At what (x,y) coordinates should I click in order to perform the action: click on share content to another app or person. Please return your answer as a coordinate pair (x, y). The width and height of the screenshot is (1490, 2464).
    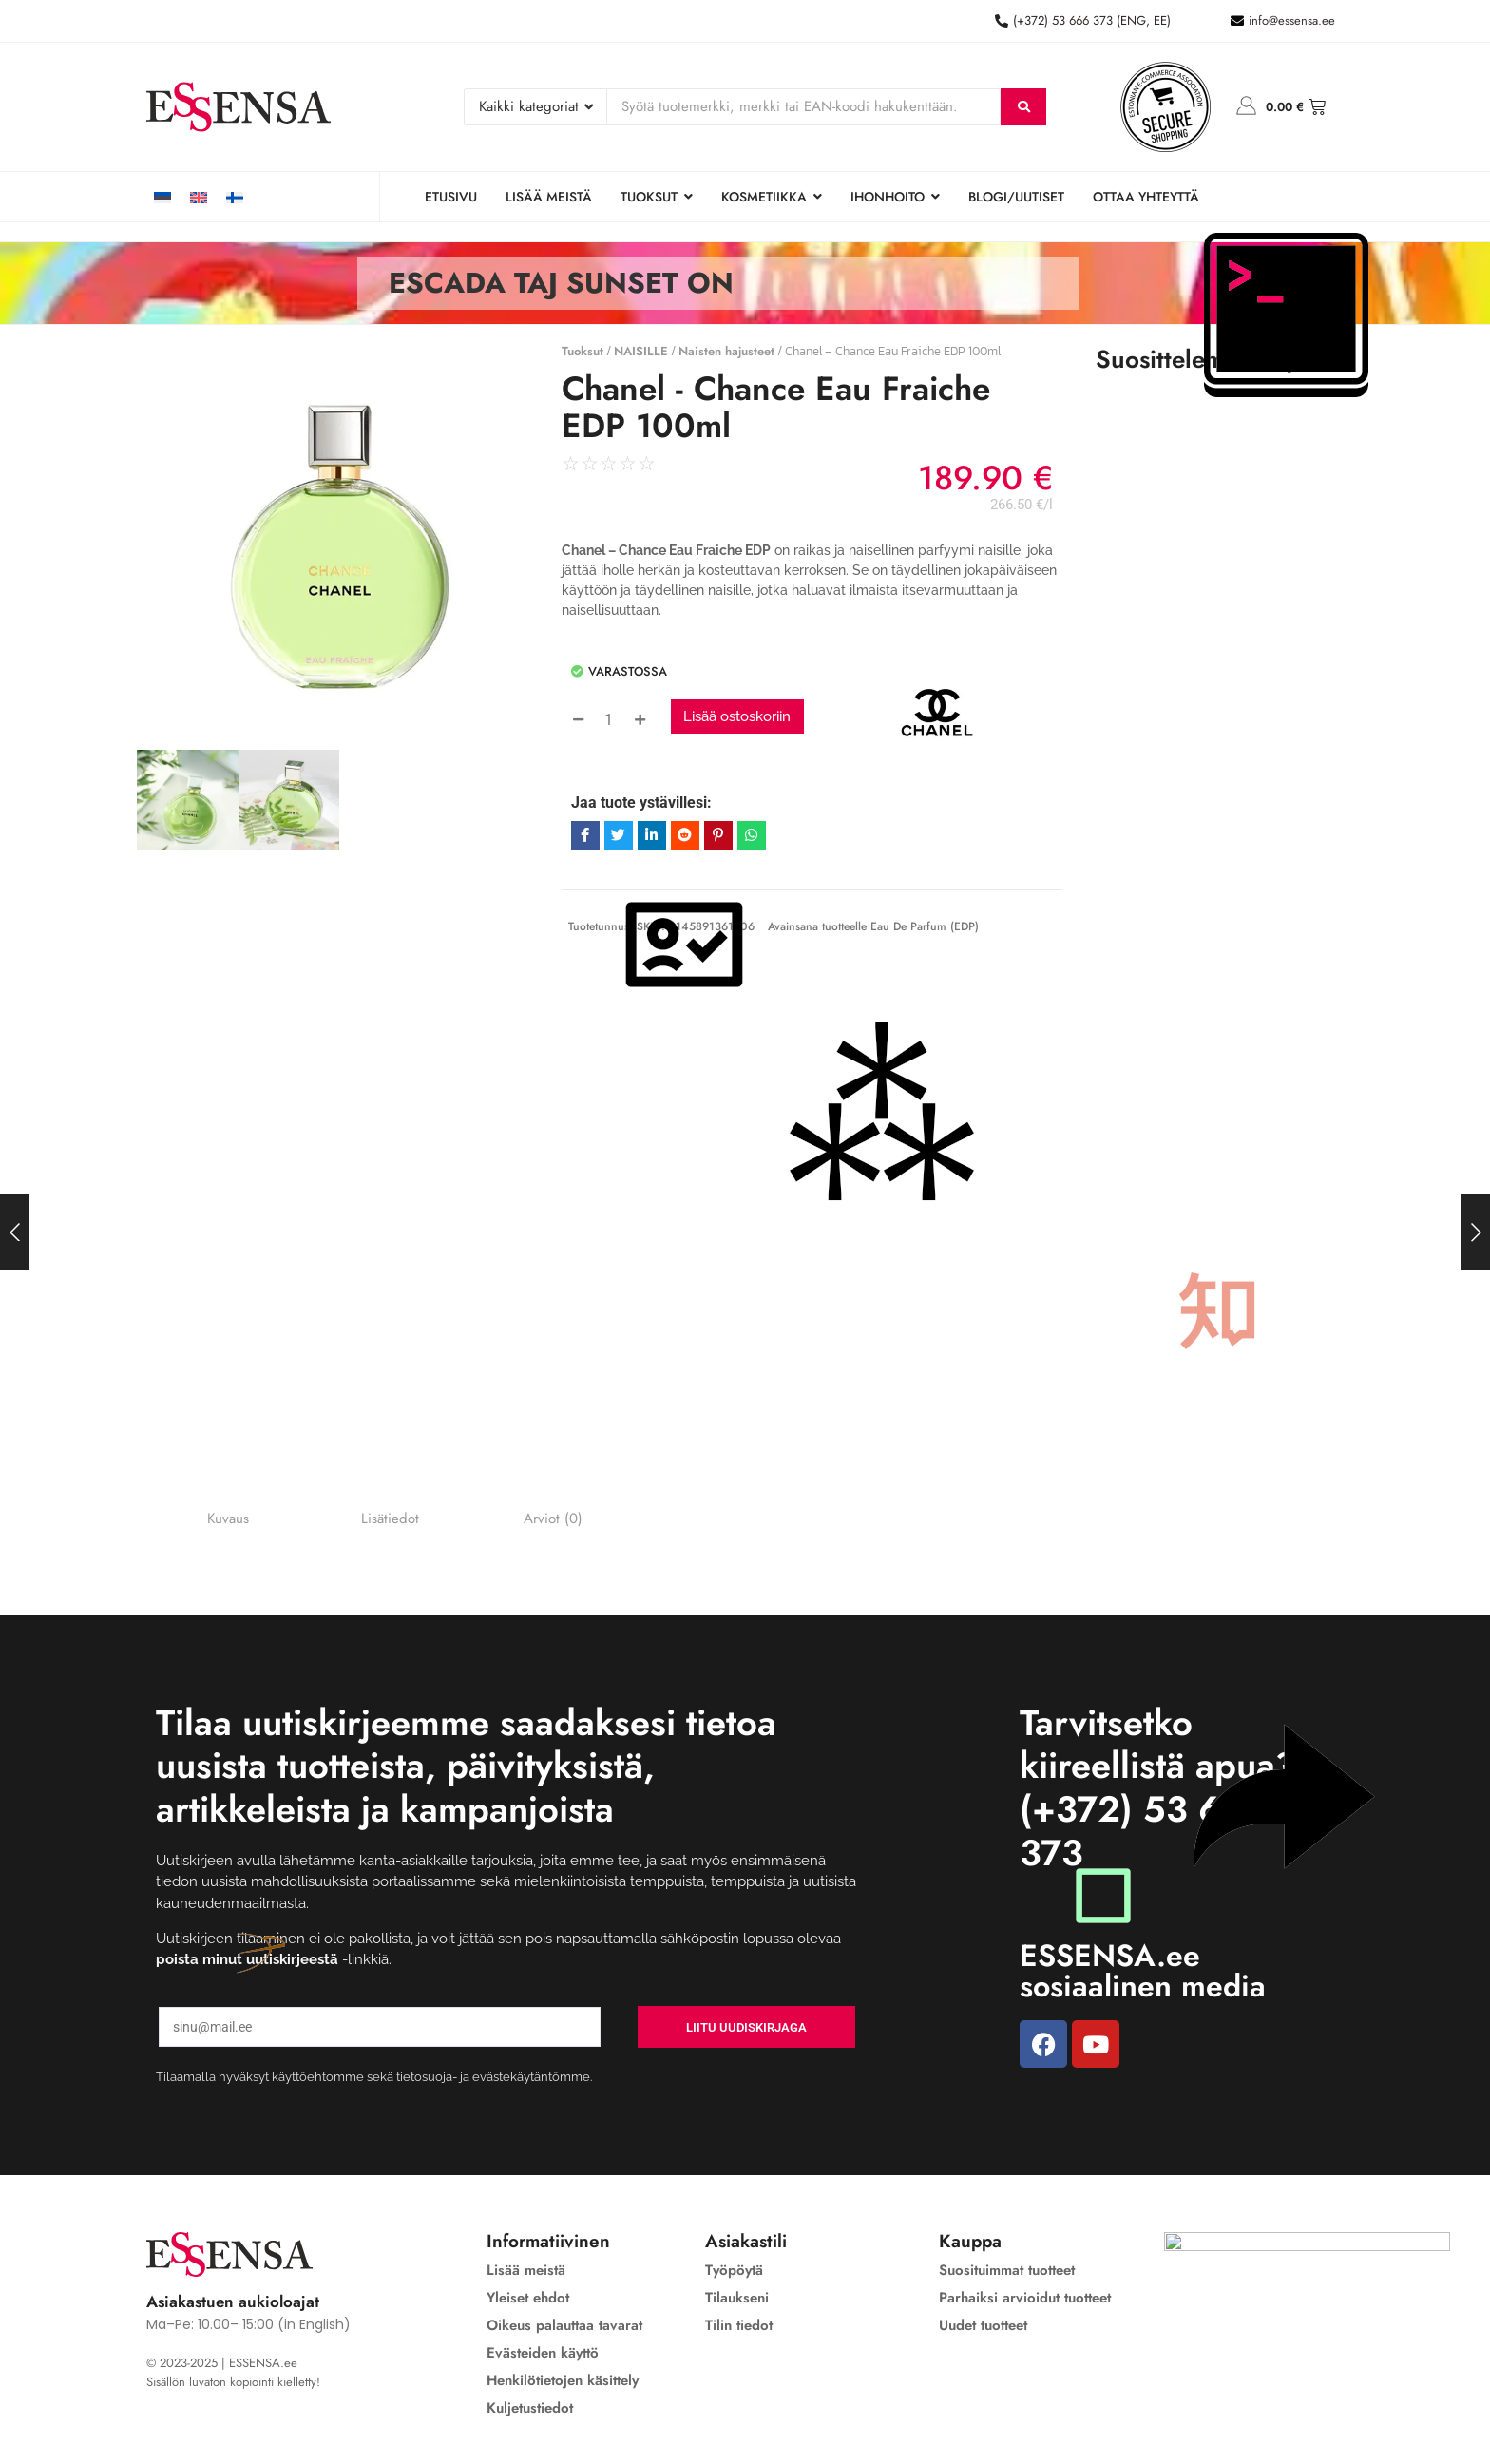
    Looking at the image, I should click on (1275, 1805).